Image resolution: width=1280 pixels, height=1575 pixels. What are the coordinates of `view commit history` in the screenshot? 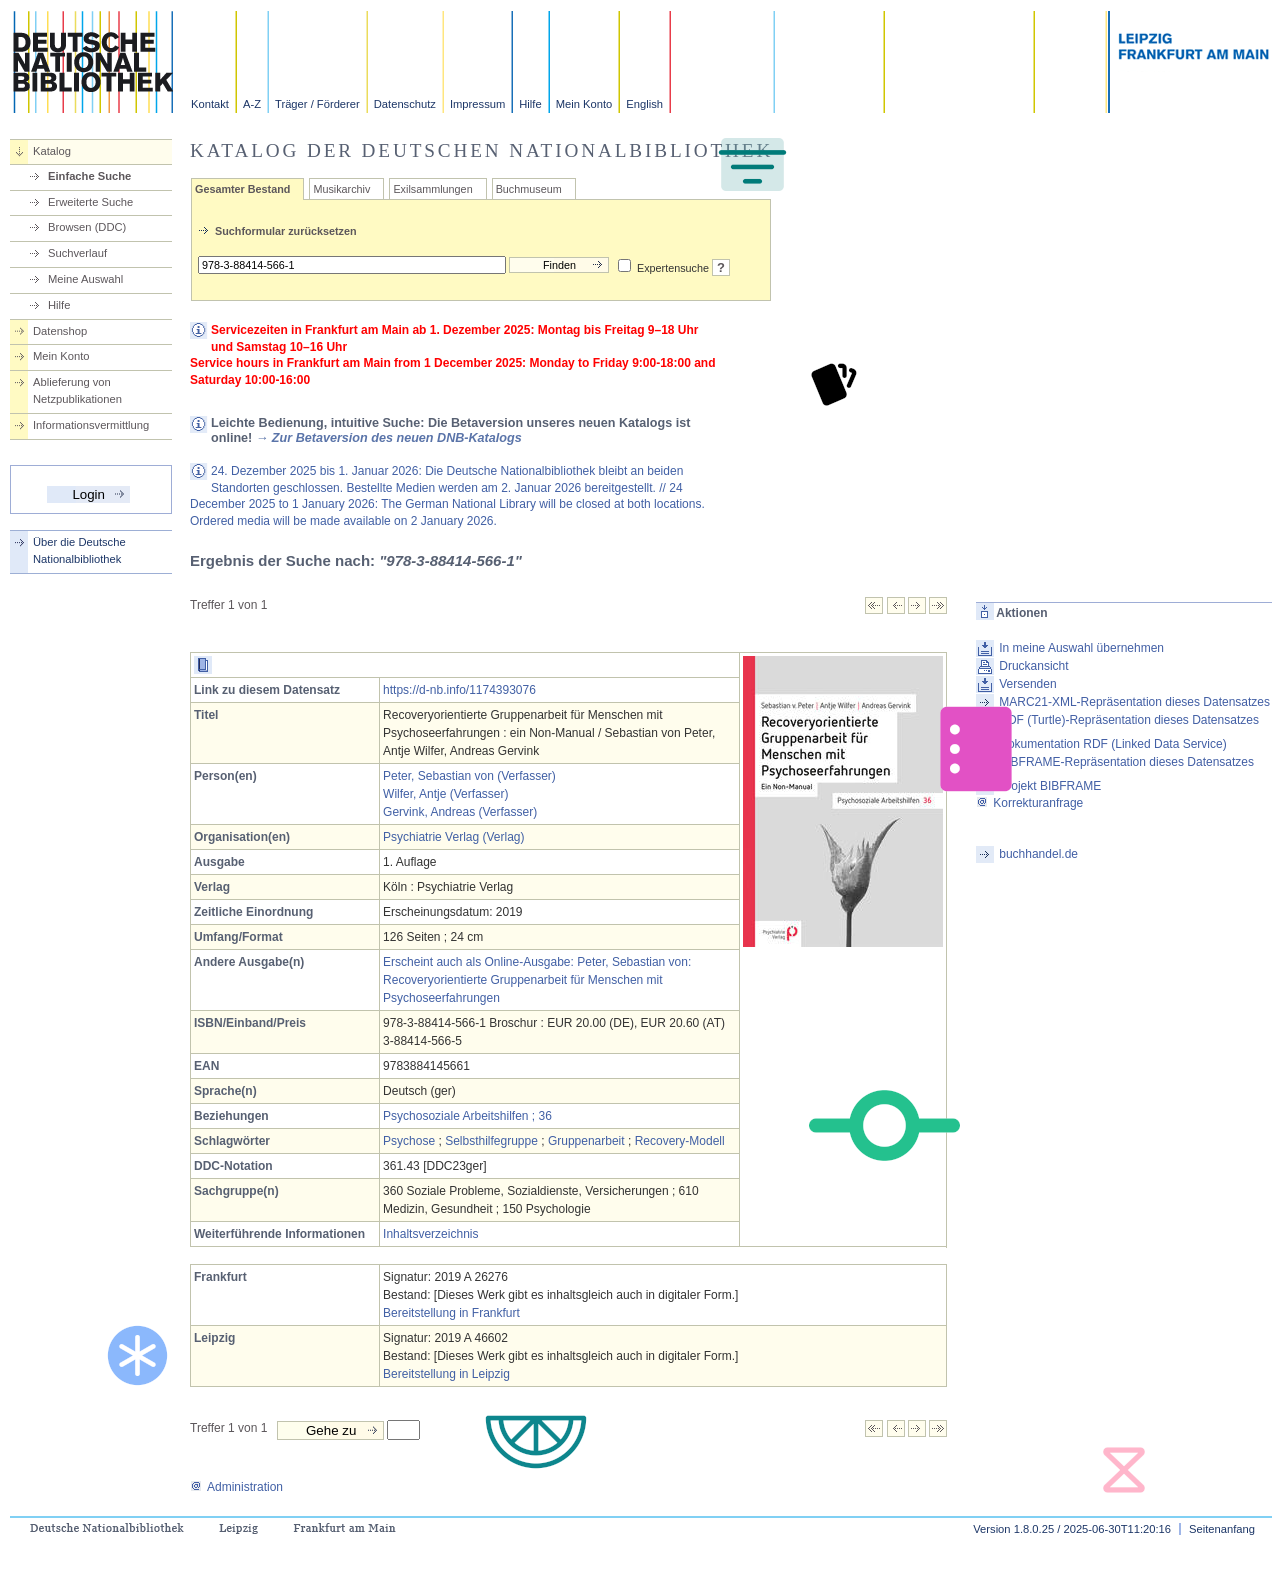 It's located at (884, 1125).